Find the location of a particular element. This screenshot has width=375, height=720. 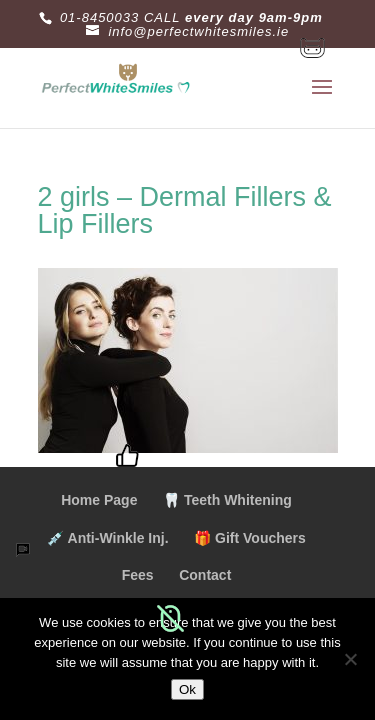

finn the human character icon from adventure time is located at coordinates (312, 47).